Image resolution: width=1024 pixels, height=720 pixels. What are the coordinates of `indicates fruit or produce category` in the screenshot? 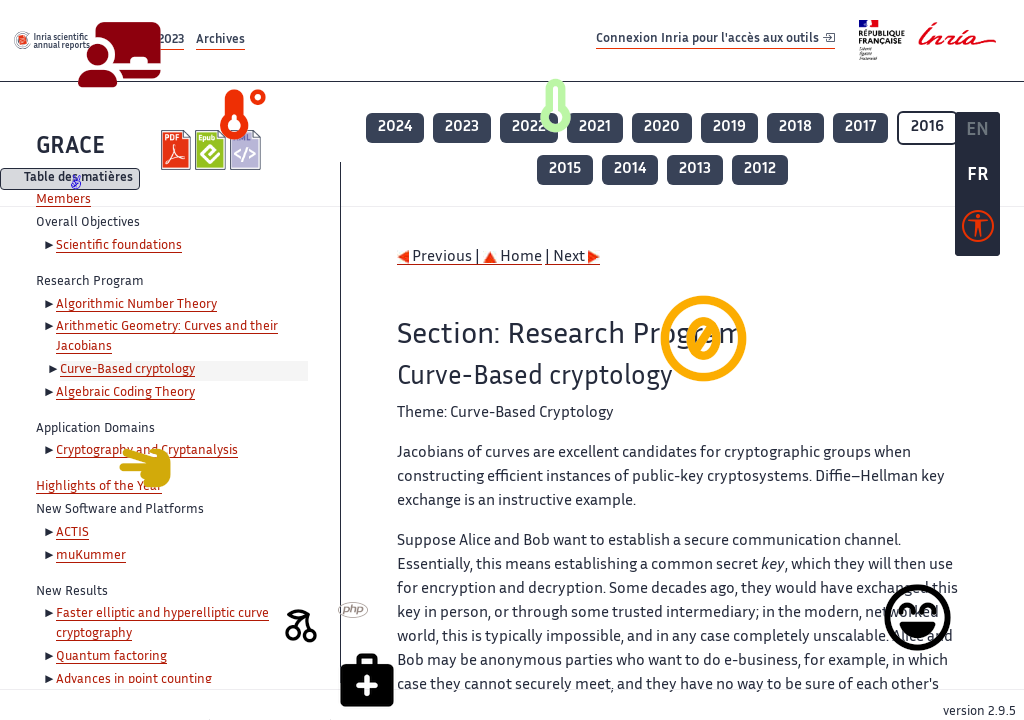 It's located at (301, 625).